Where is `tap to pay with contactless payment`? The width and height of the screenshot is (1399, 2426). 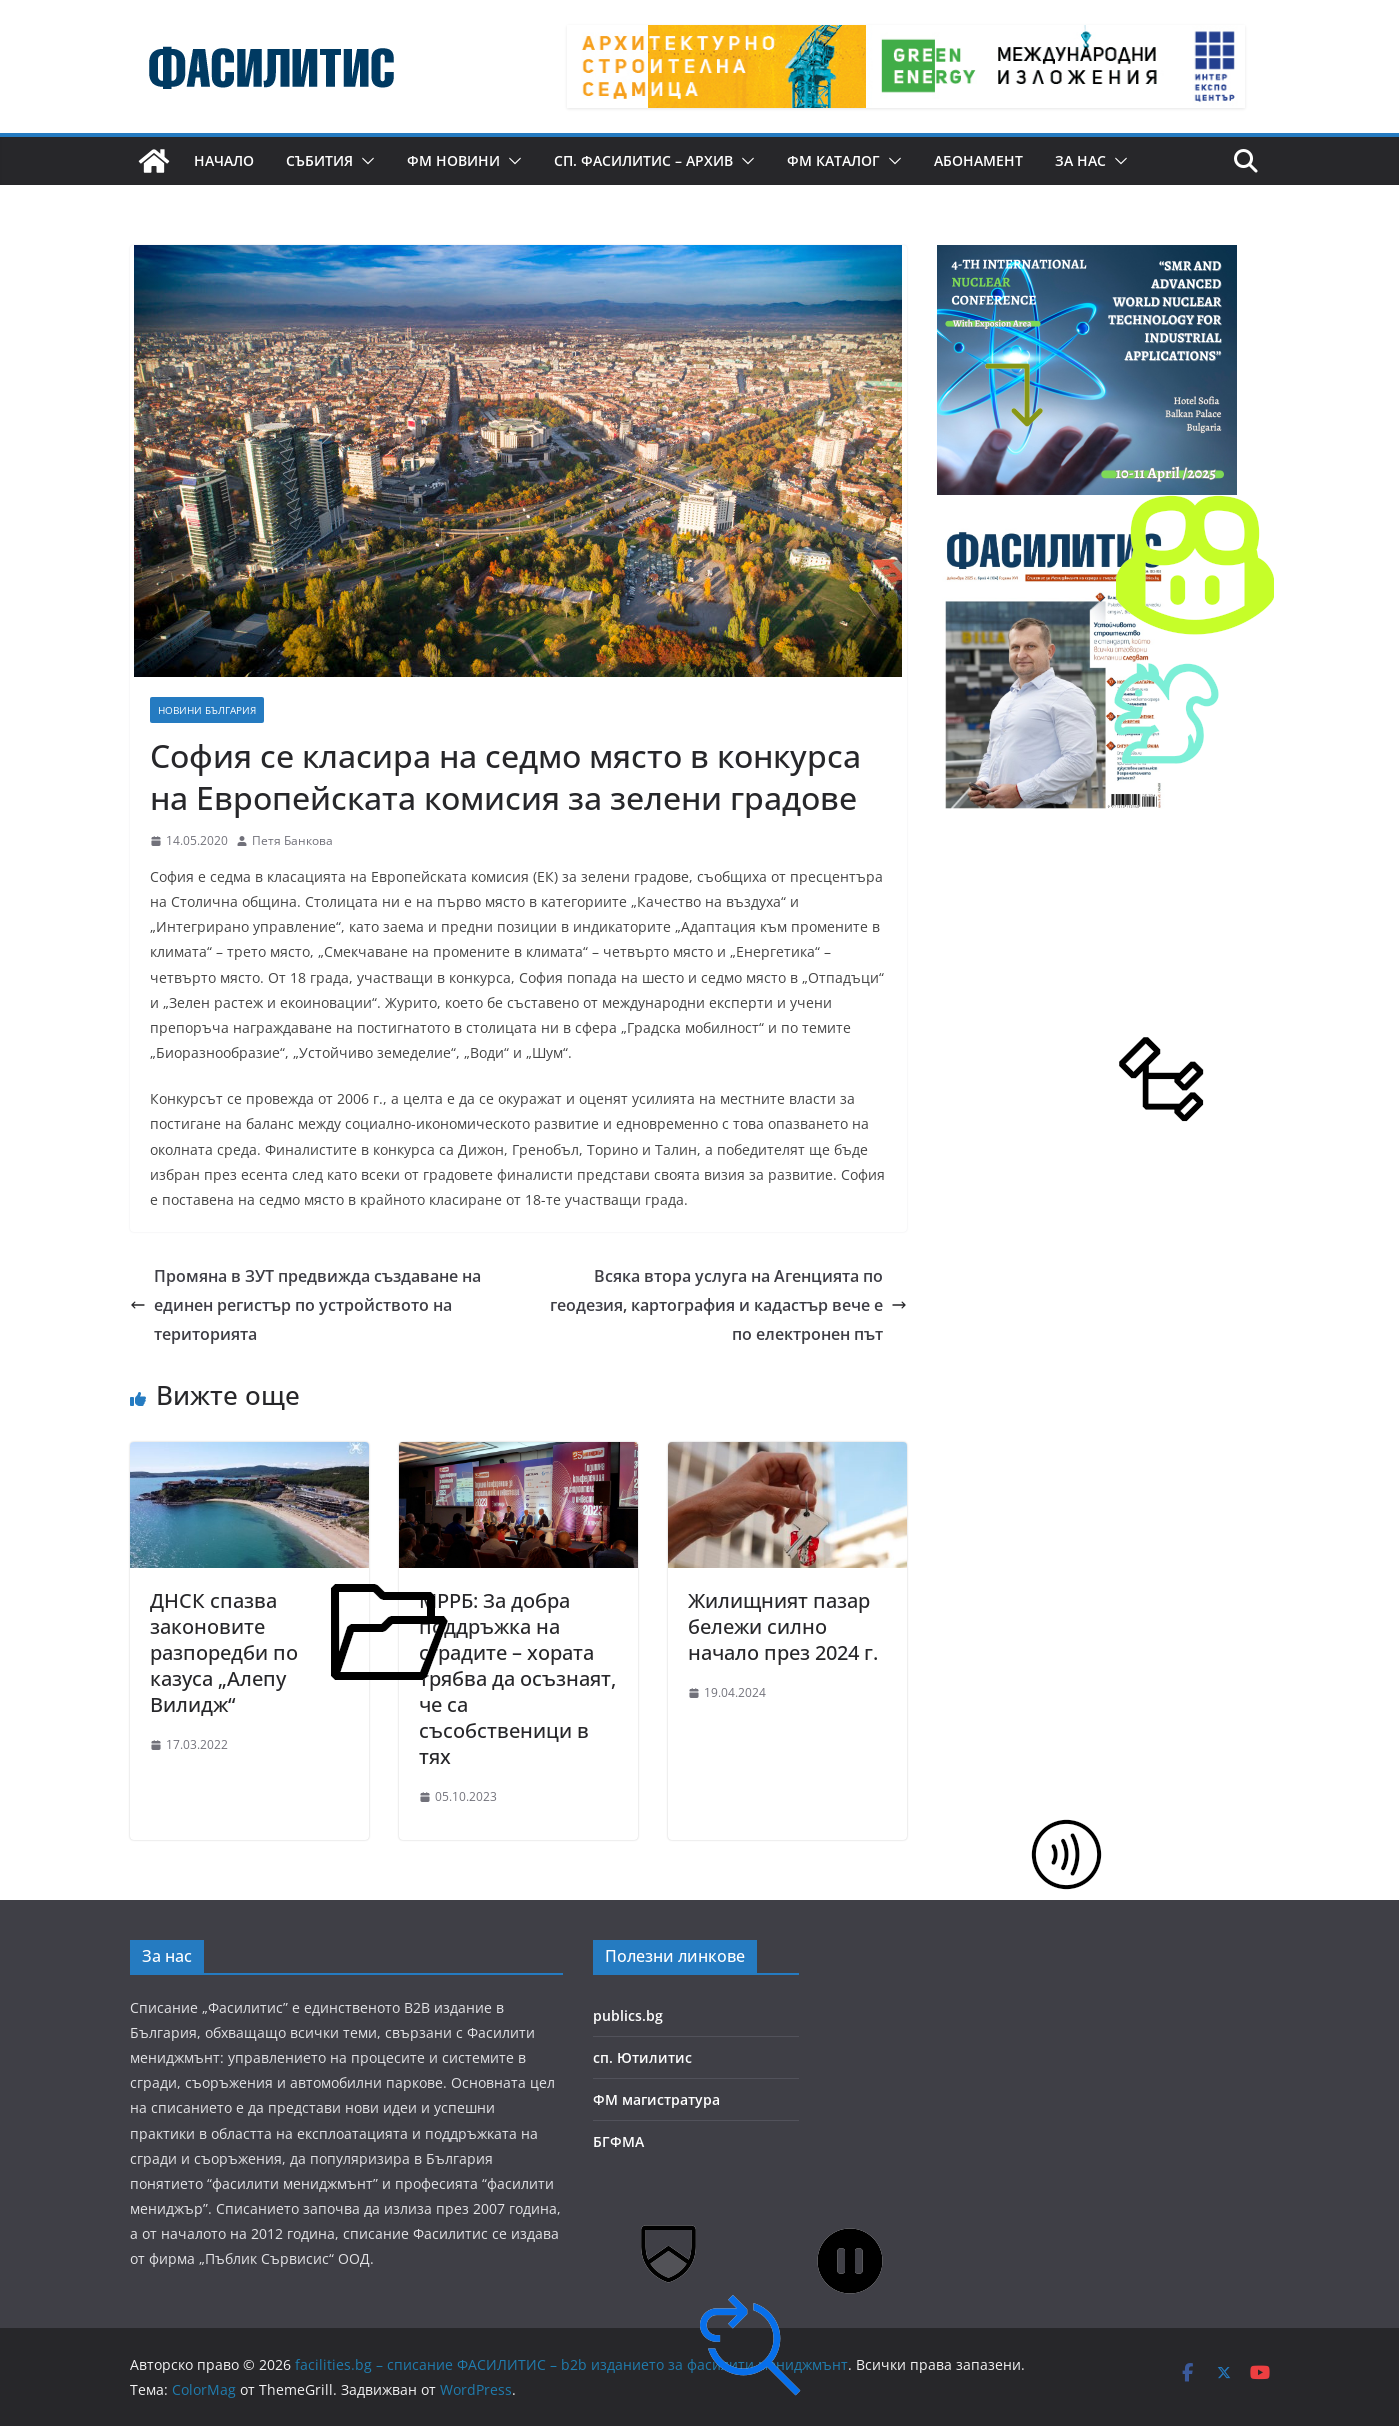
tap to pay with contactless payment is located at coordinates (1066, 1854).